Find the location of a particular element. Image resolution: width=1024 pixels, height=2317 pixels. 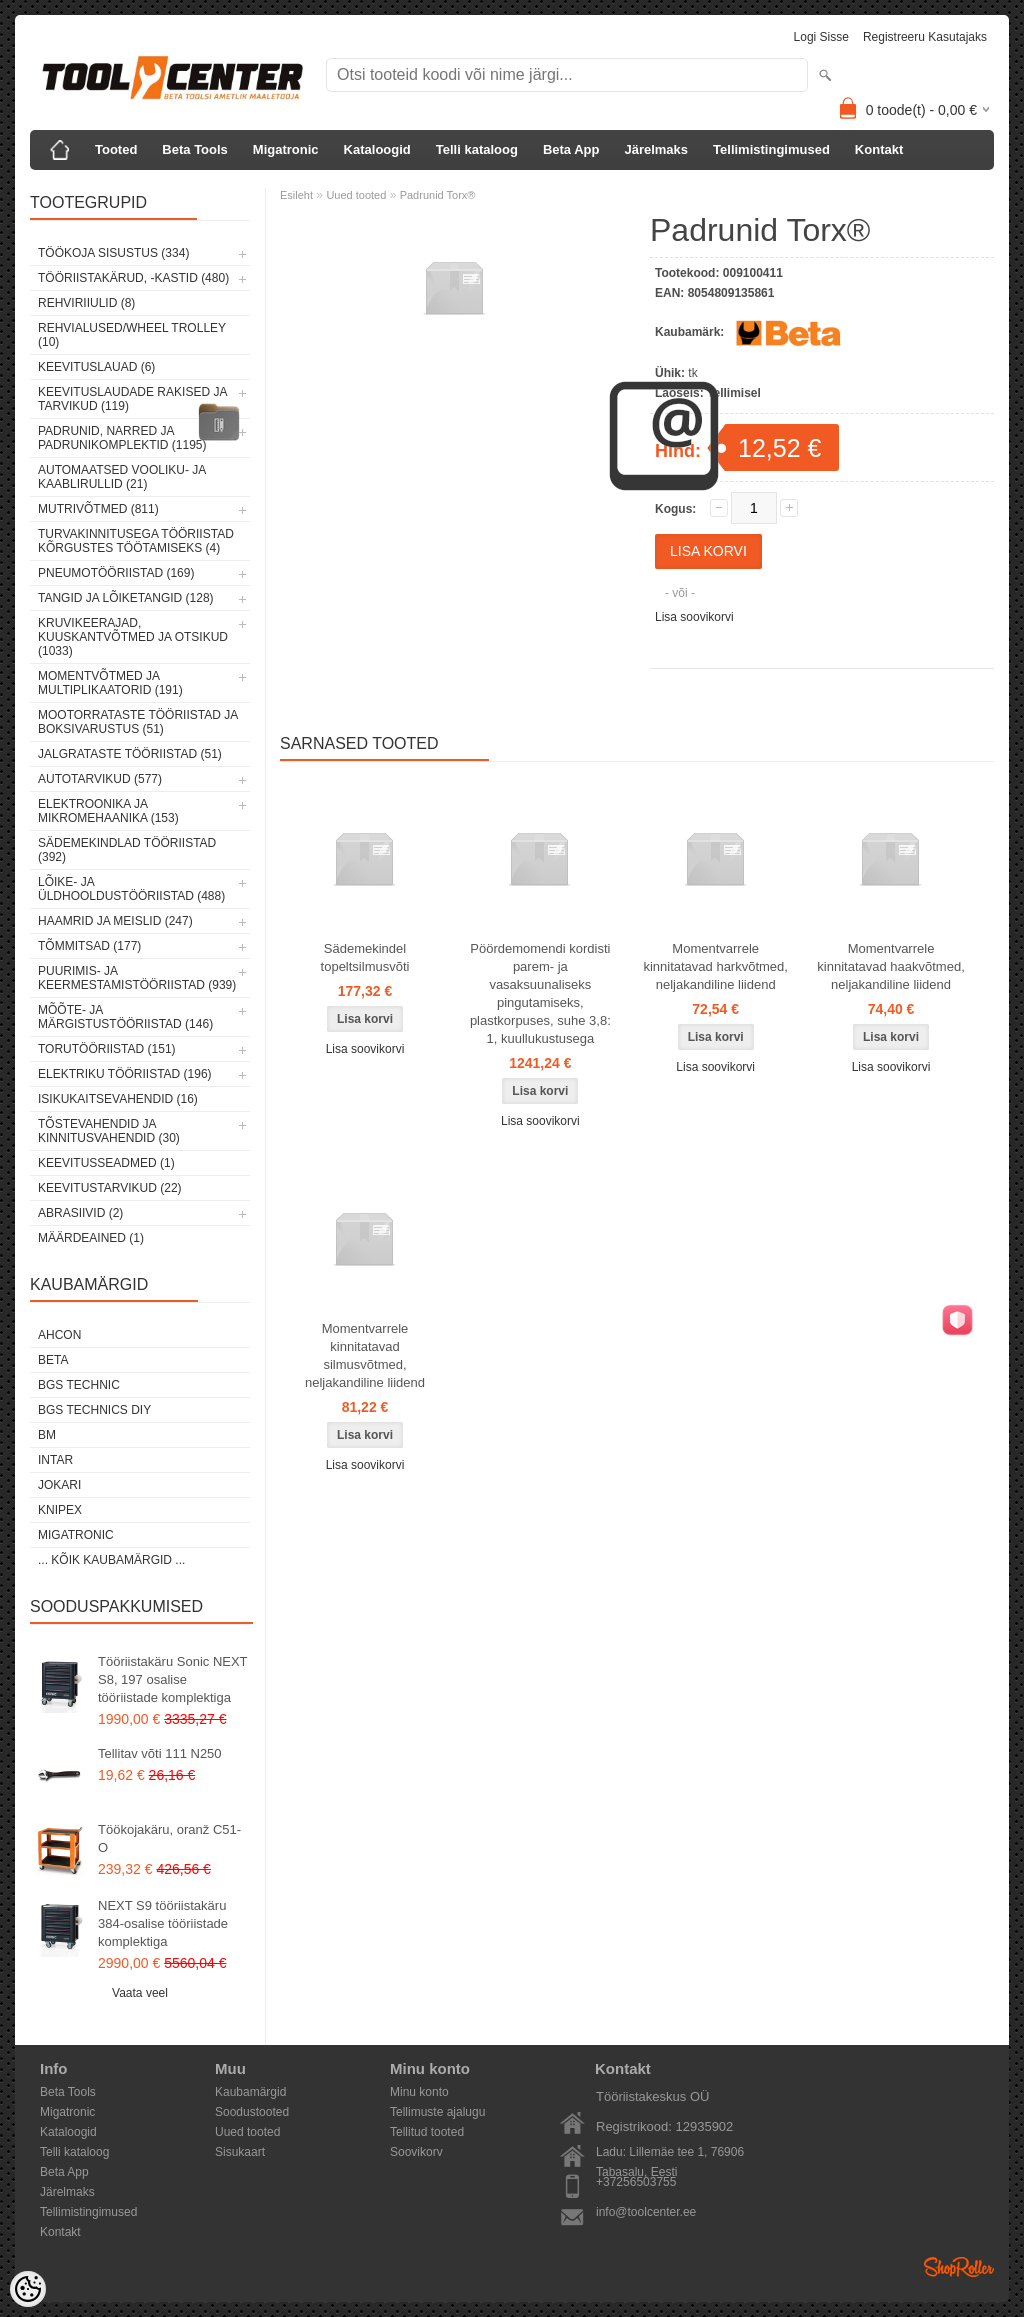

access keyboard and input settings is located at coordinates (664, 436).